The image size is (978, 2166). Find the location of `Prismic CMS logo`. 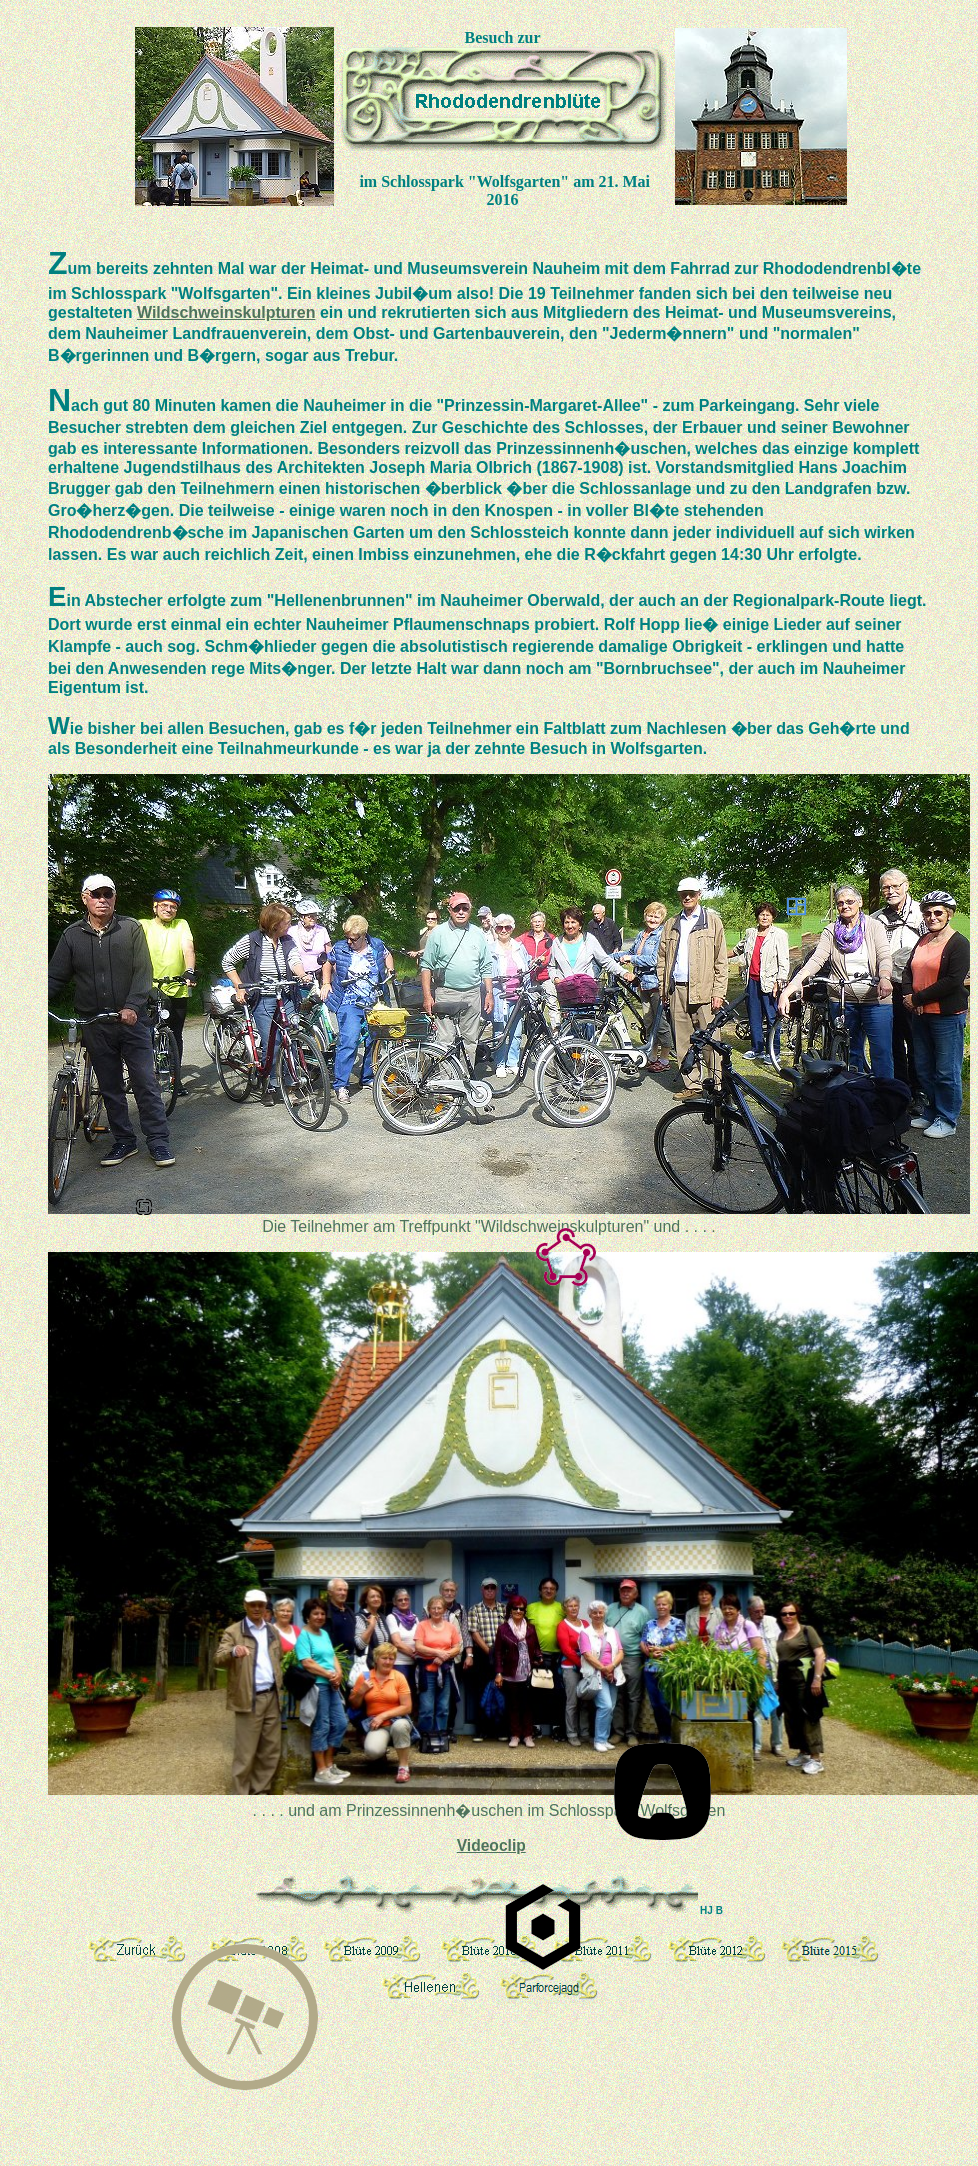

Prismic CMS logo is located at coordinates (144, 1207).